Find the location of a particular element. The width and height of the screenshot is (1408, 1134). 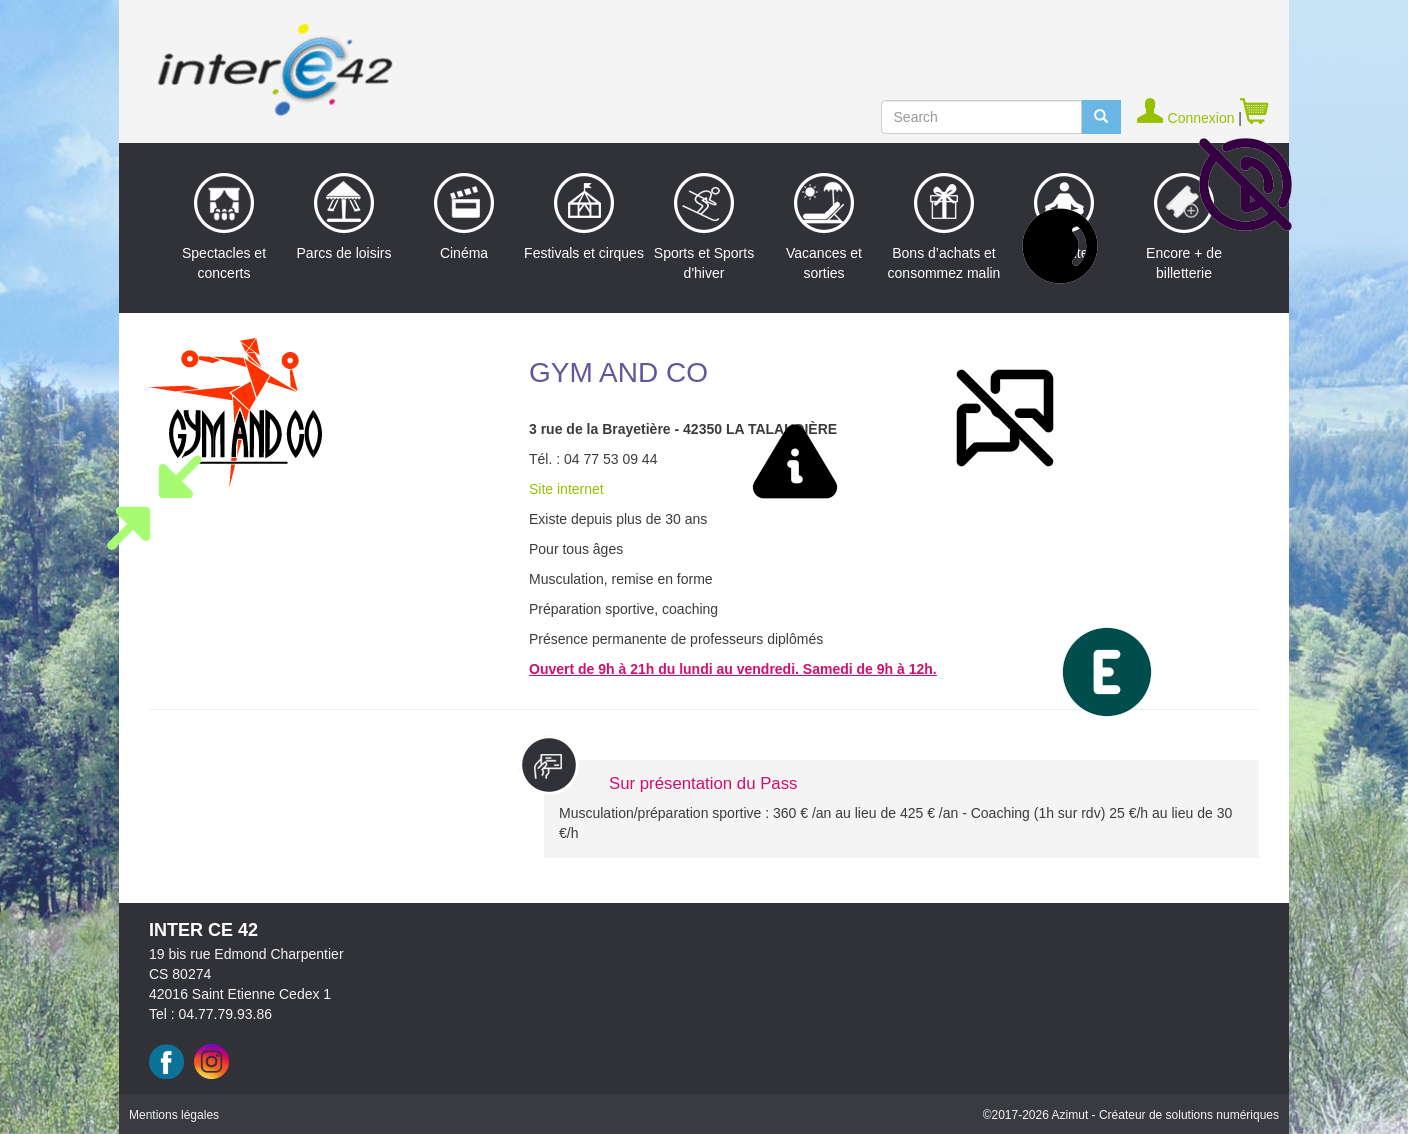

indicates an "E" rating or category is located at coordinates (1107, 672).